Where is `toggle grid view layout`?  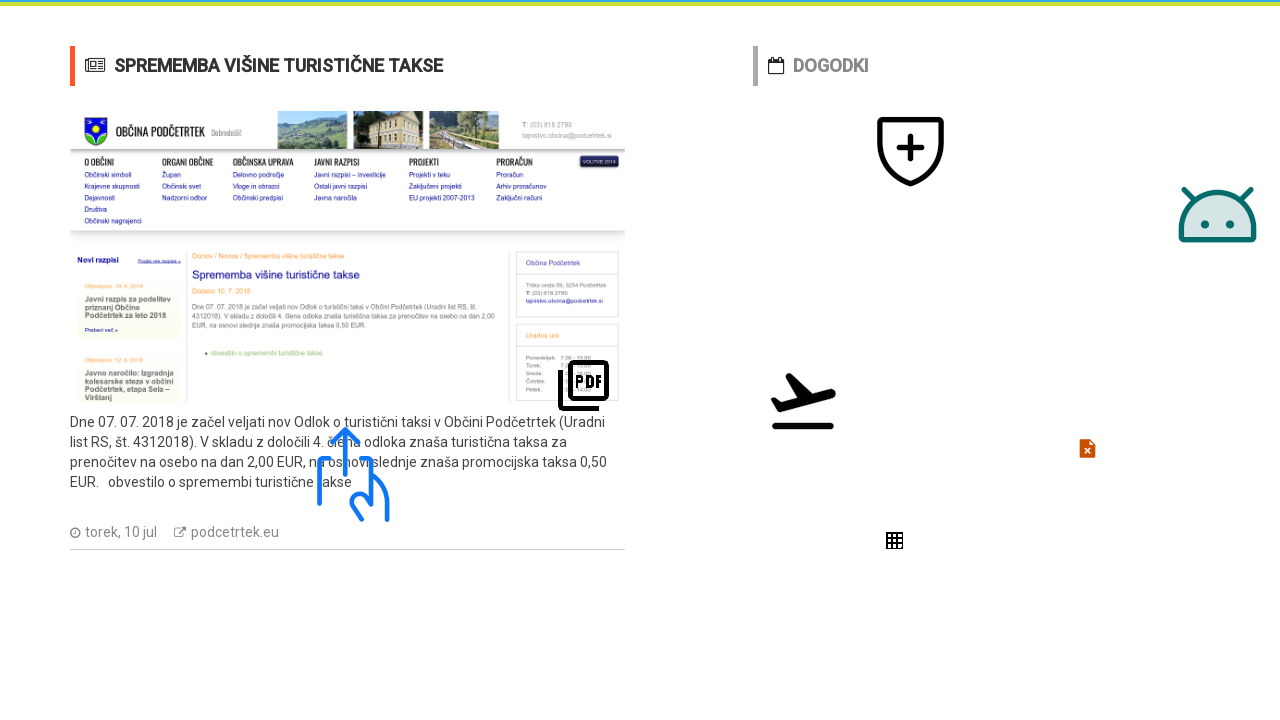
toggle grid view layout is located at coordinates (894, 540).